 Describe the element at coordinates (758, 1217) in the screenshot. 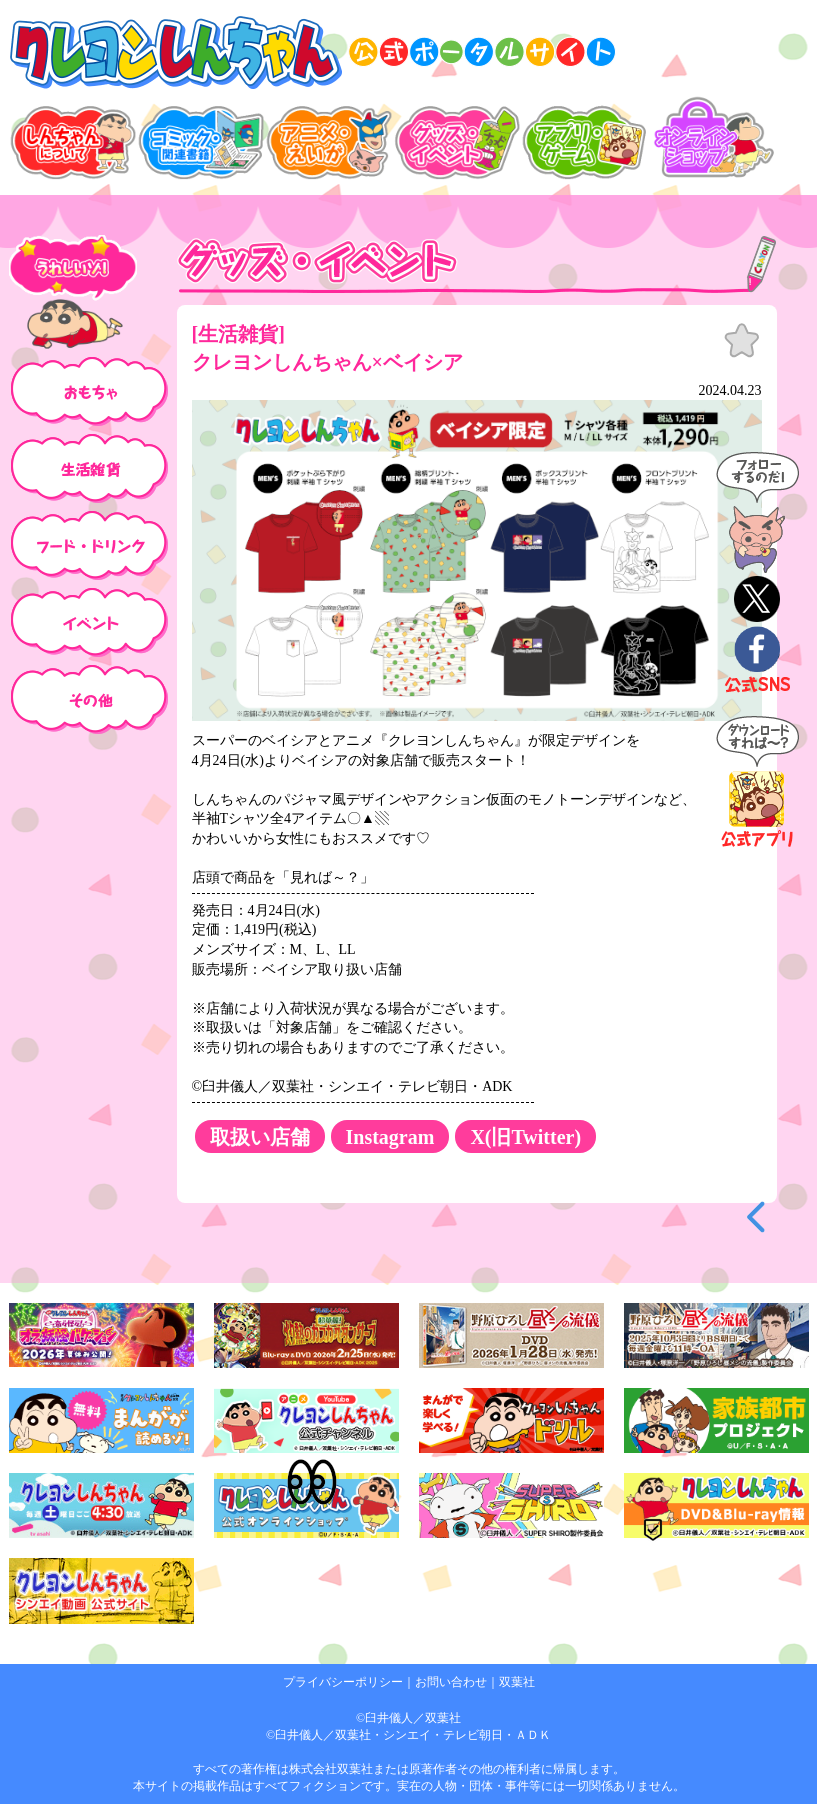

I see `go back to the previous screen` at that location.